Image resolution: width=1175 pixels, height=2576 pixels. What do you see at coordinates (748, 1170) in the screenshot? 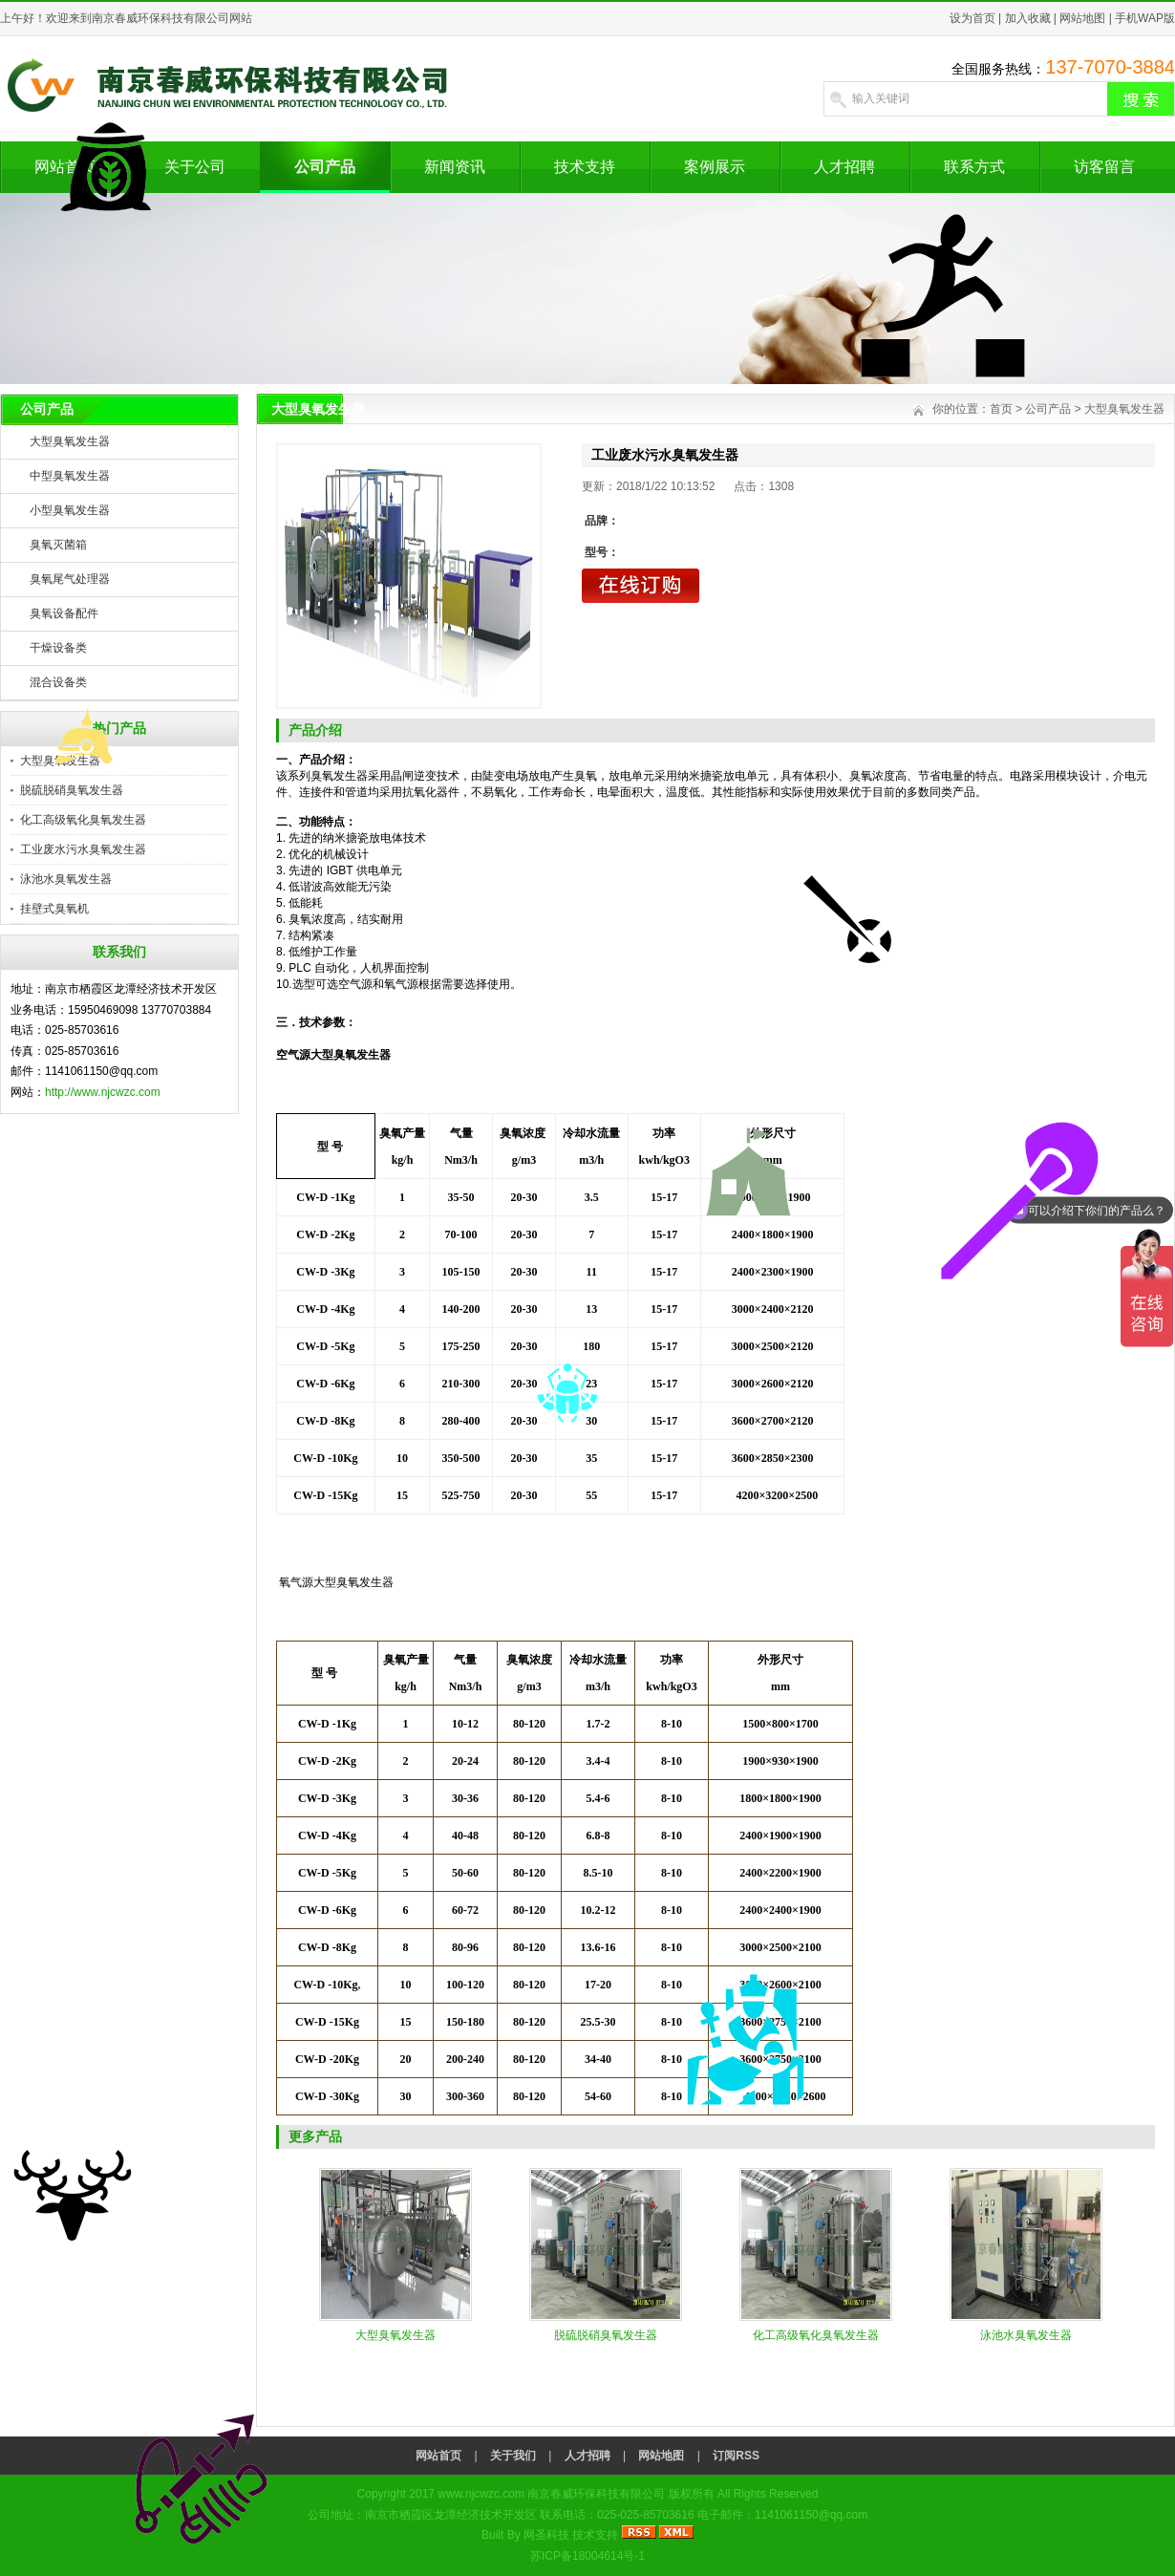
I see `access military camp or barracks in game` at bounding box center [748, 1170].